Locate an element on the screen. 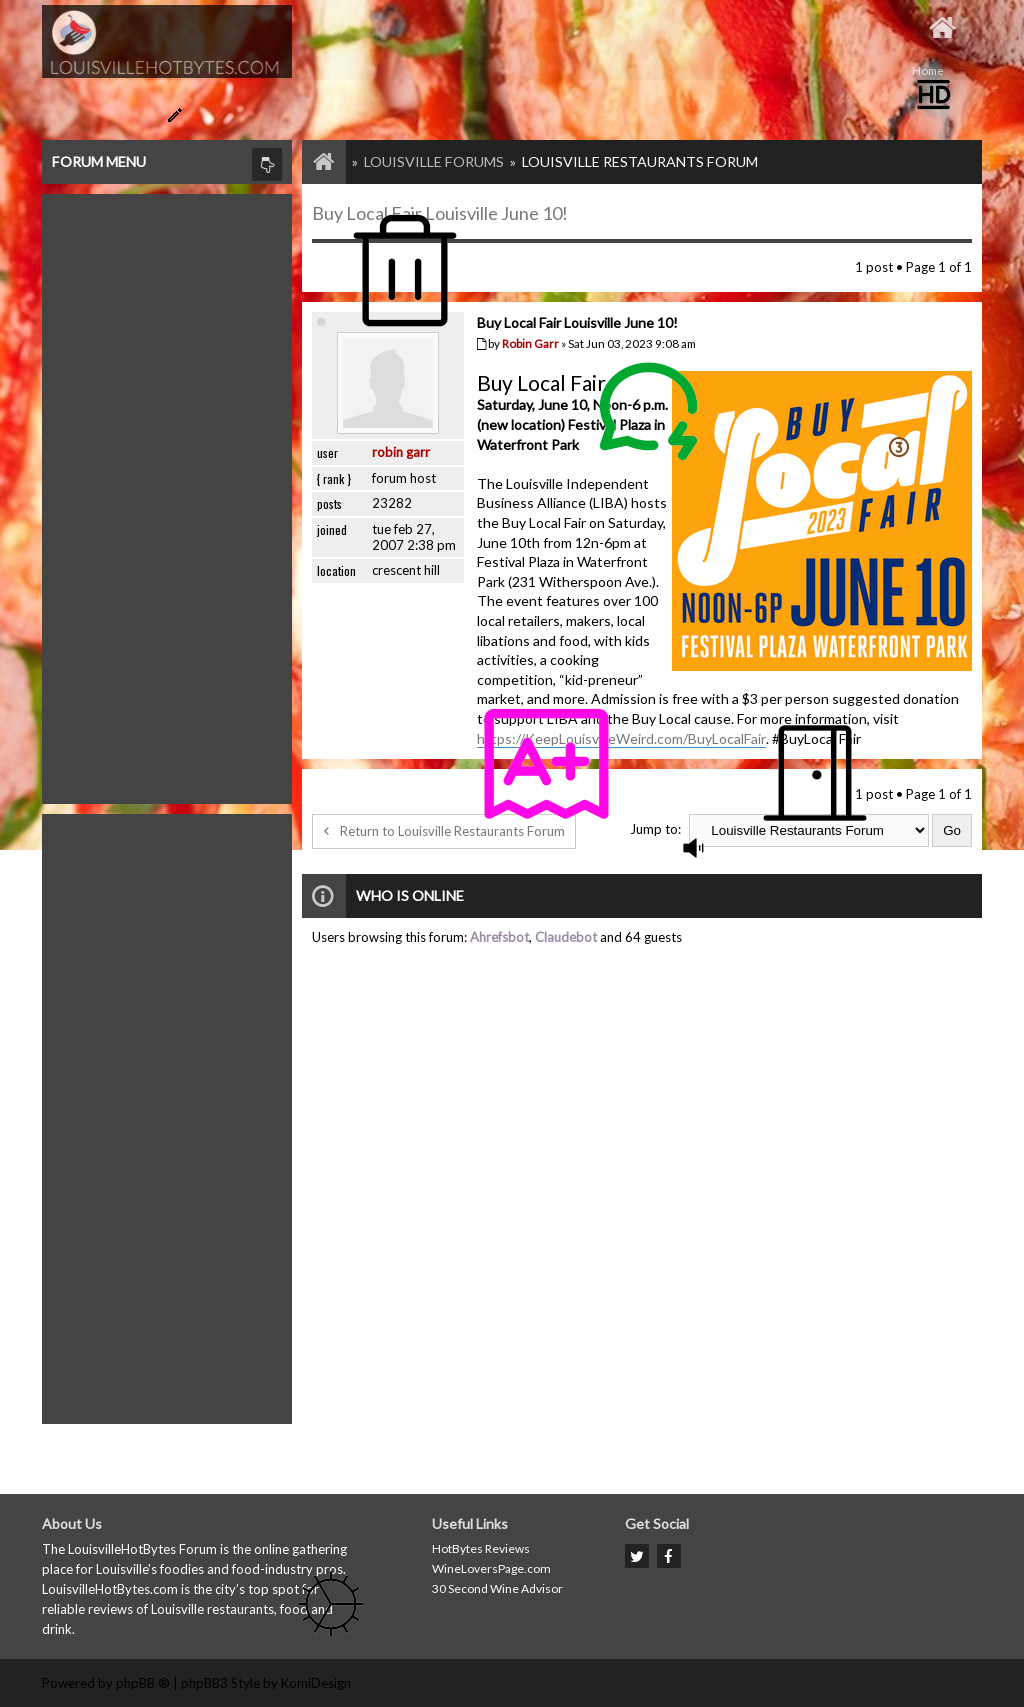  indicates high-definition video quality is located at coordinates (933, 94).